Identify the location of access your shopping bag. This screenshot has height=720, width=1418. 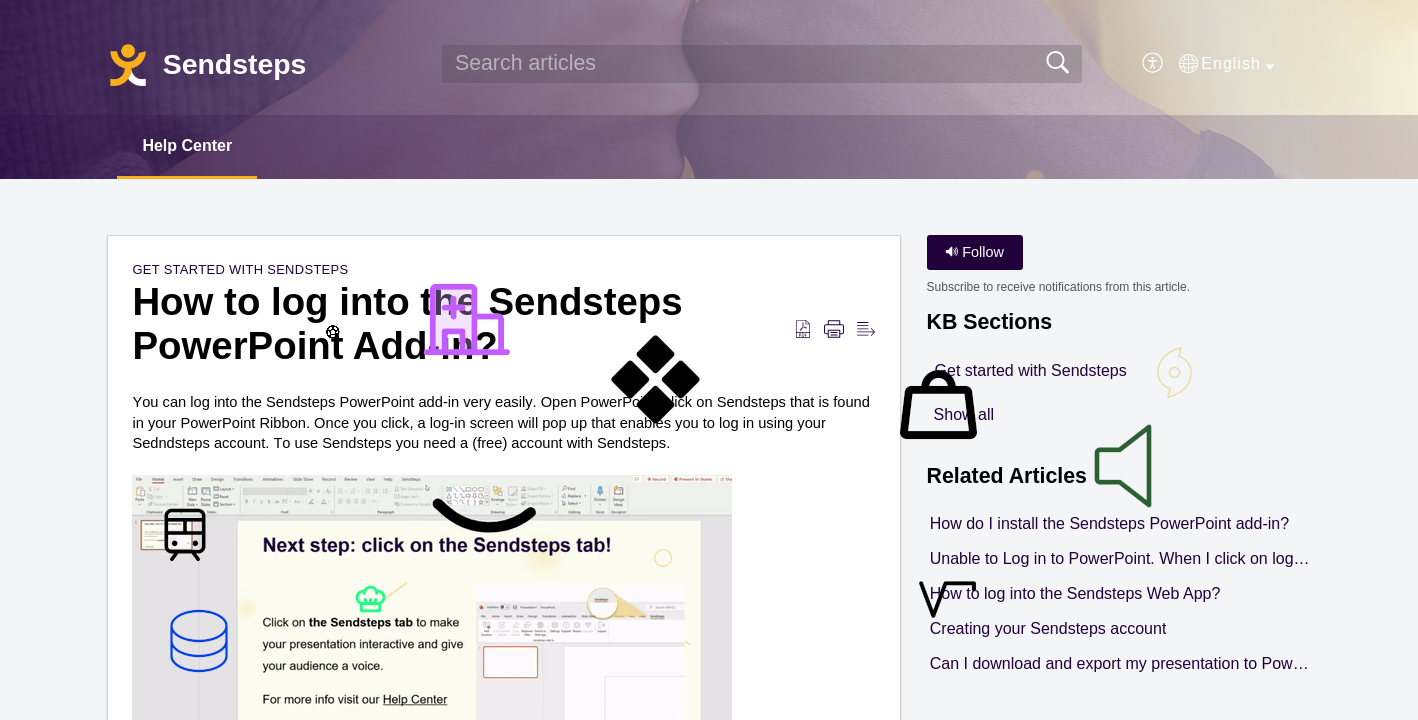
(938, 408).